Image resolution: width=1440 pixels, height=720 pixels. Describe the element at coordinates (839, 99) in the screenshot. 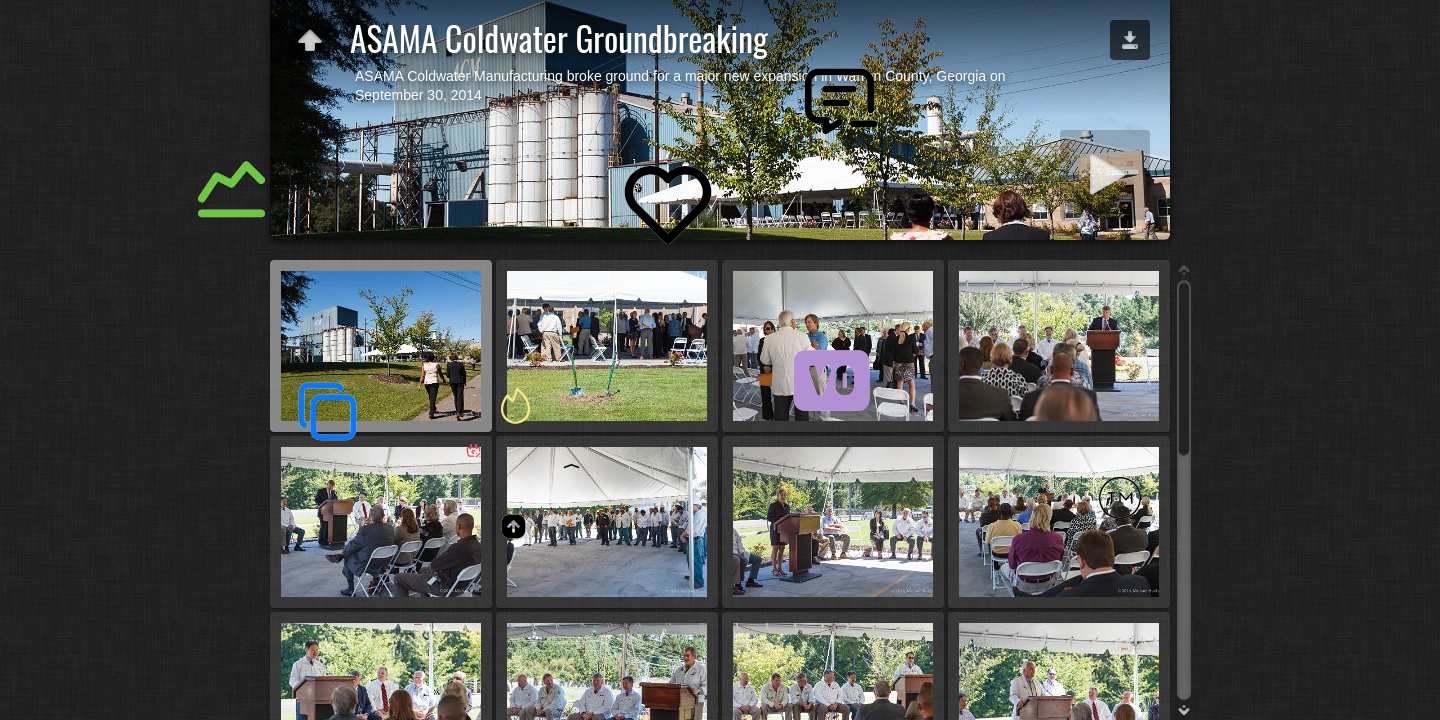

I see `remove a message from the conversation` at that location.